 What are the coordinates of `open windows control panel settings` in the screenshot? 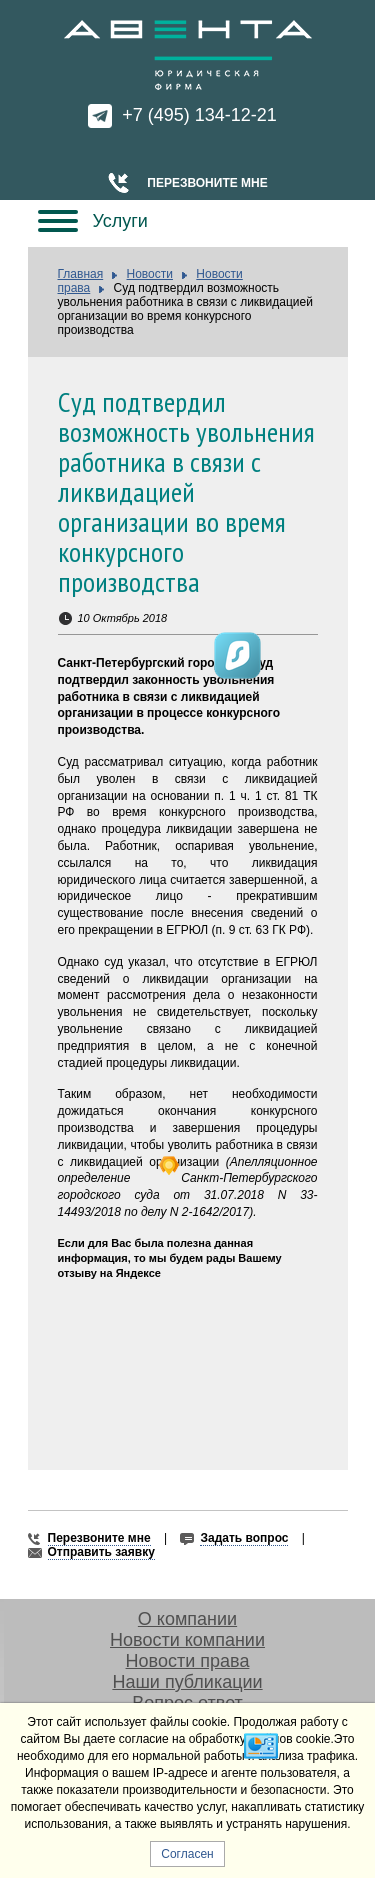 It's located at (261, 1746).